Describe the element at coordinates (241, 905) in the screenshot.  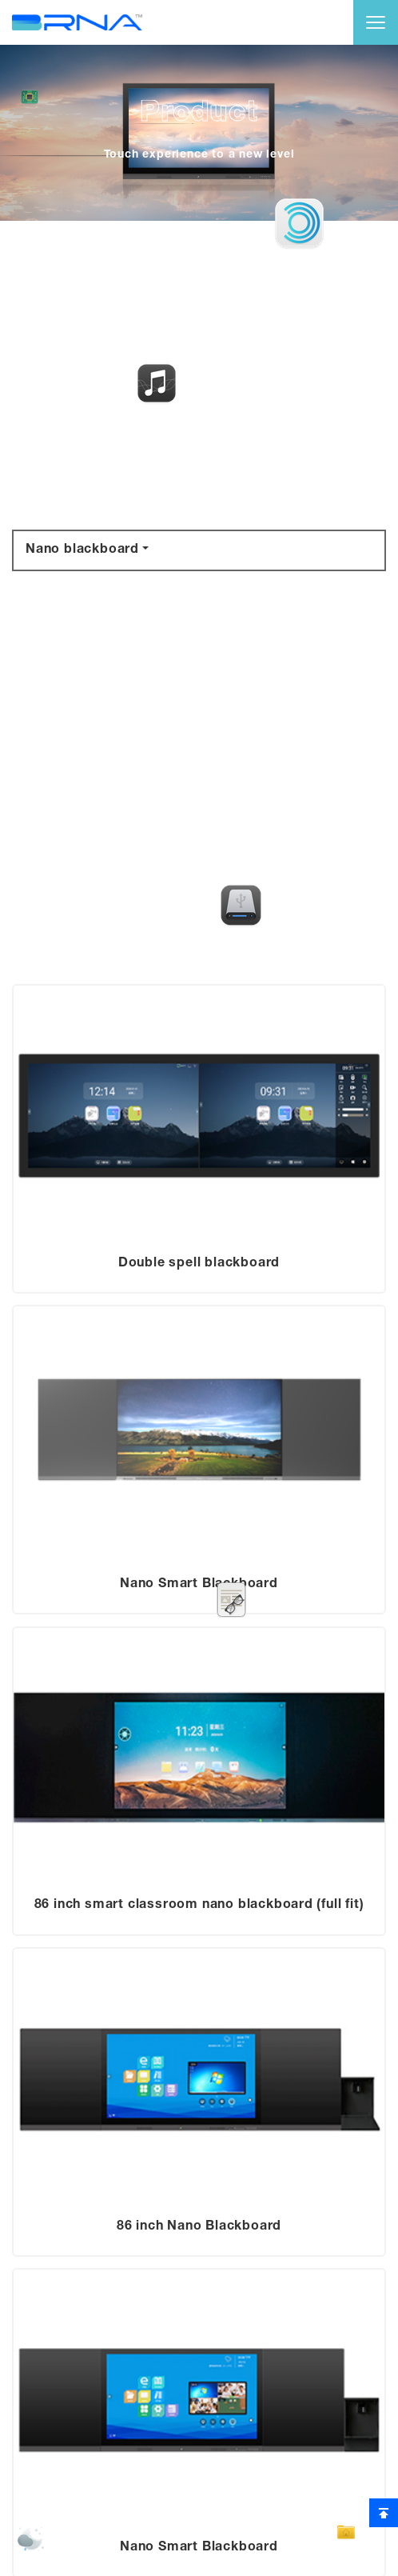
I see `launch ventoy bootable usb creation tool` at that location.